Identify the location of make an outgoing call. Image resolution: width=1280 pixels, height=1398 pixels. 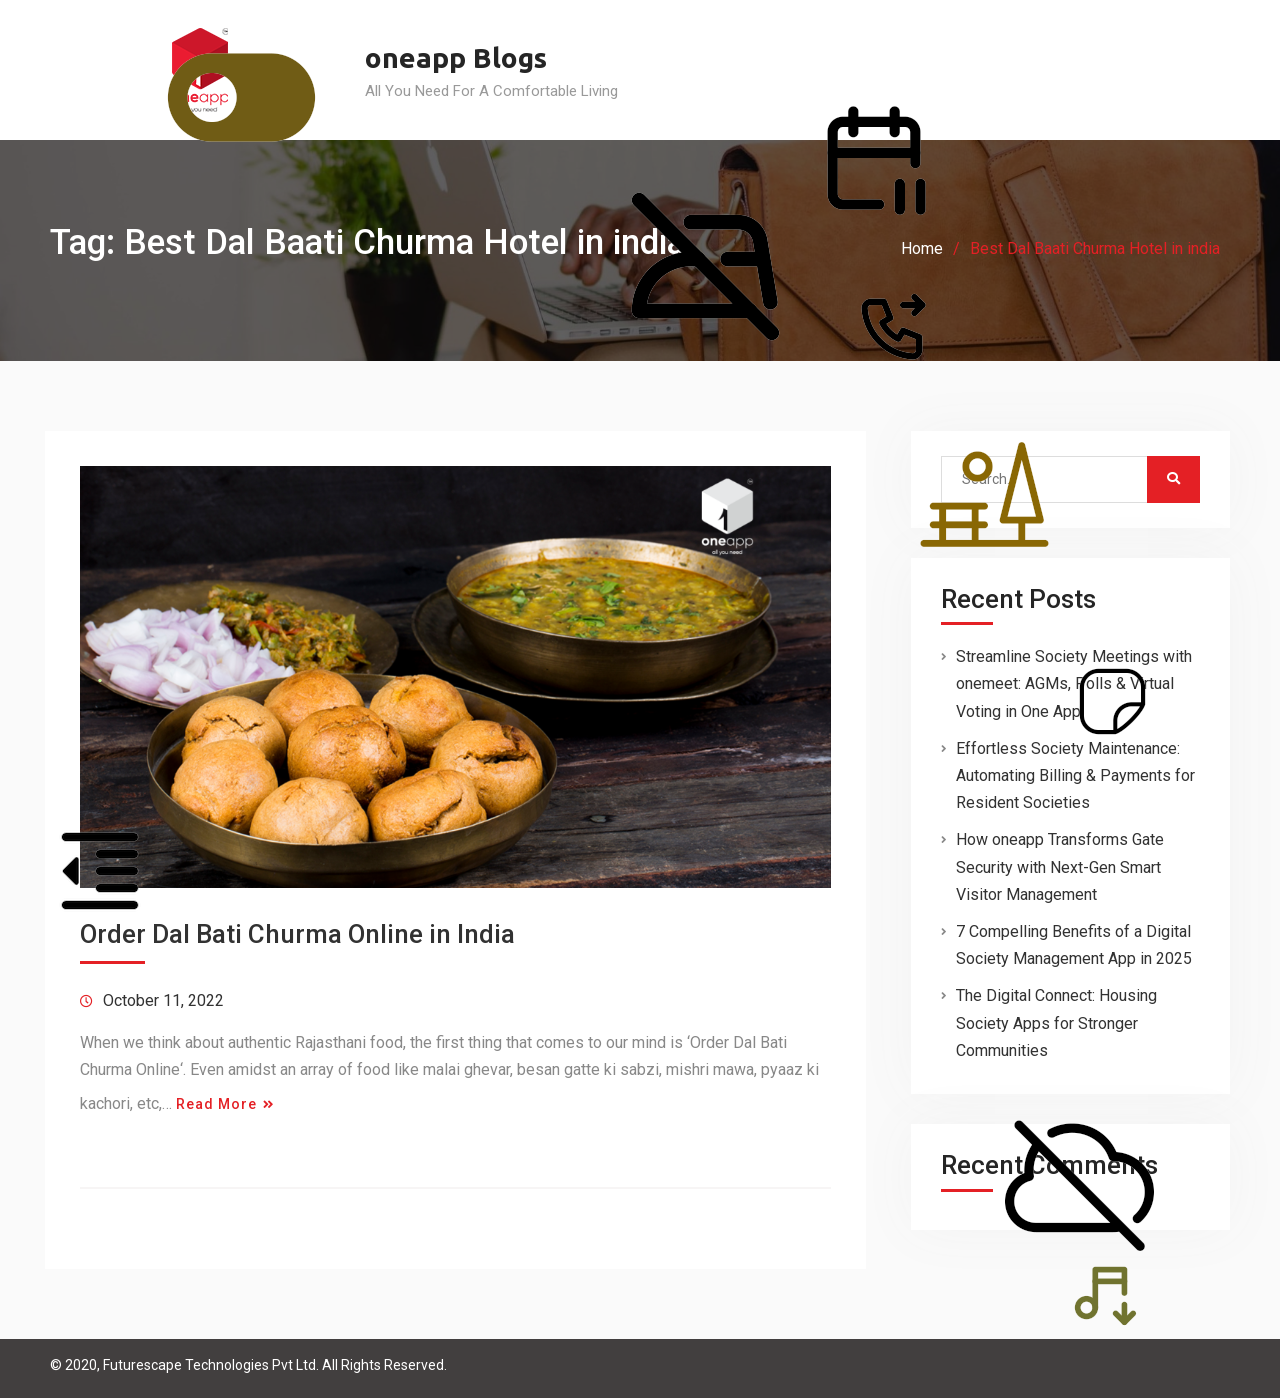
(893, 327).